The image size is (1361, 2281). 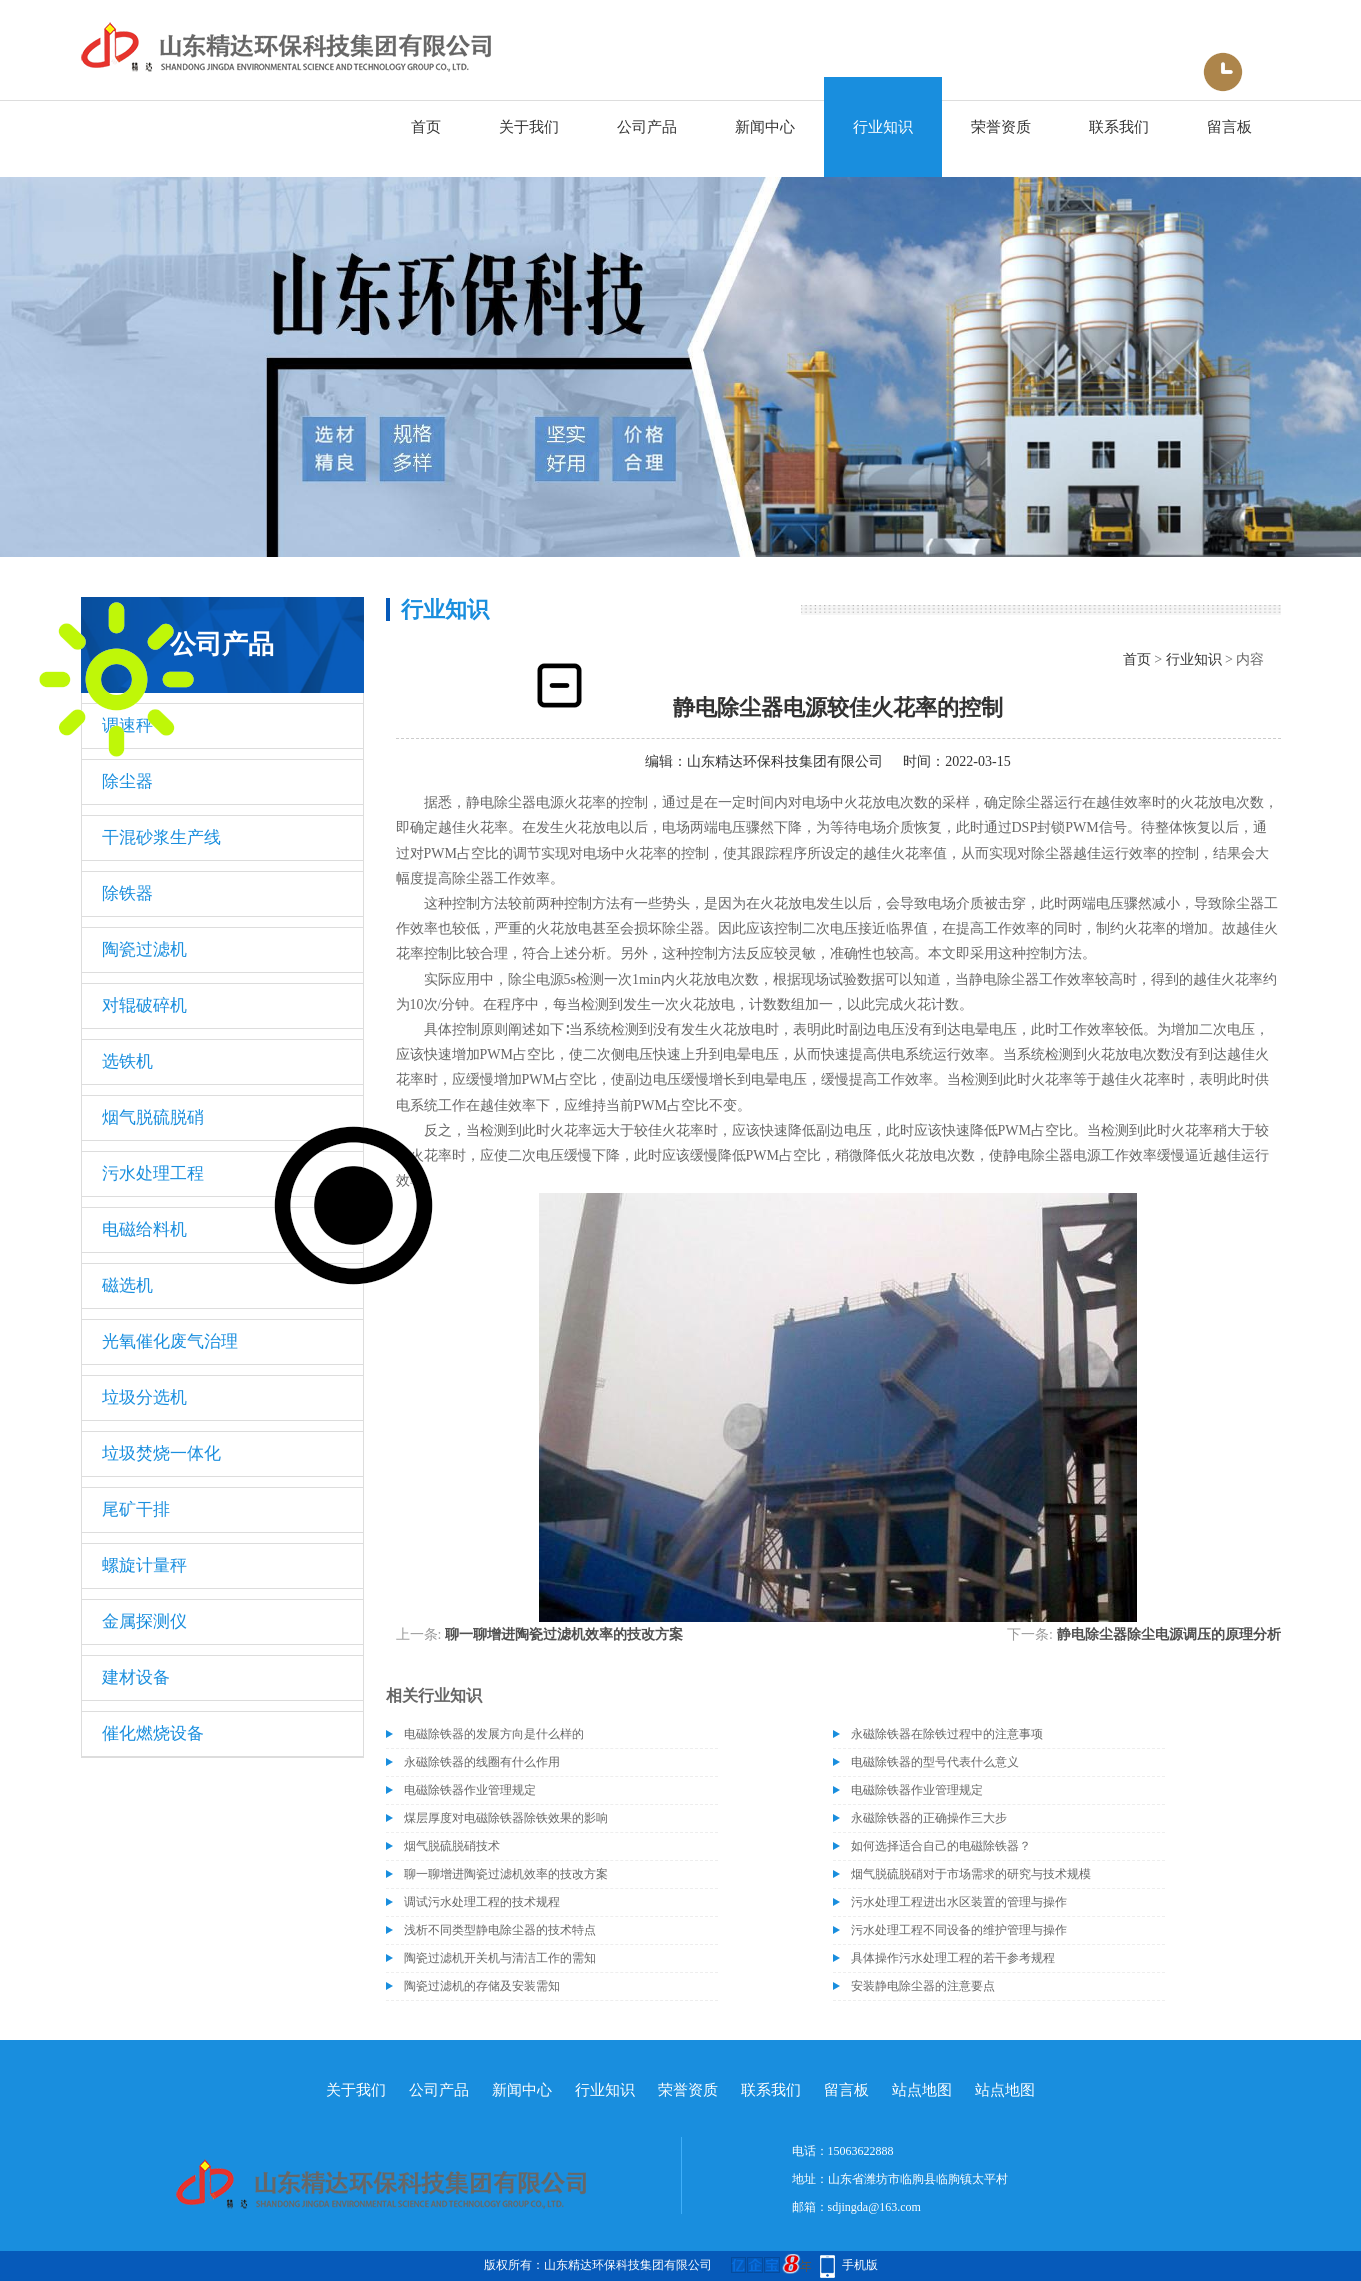 What do you see at coordinates (1223, 72) in the screenshot?
I see `view current time` at bounding box center [1223, 72].